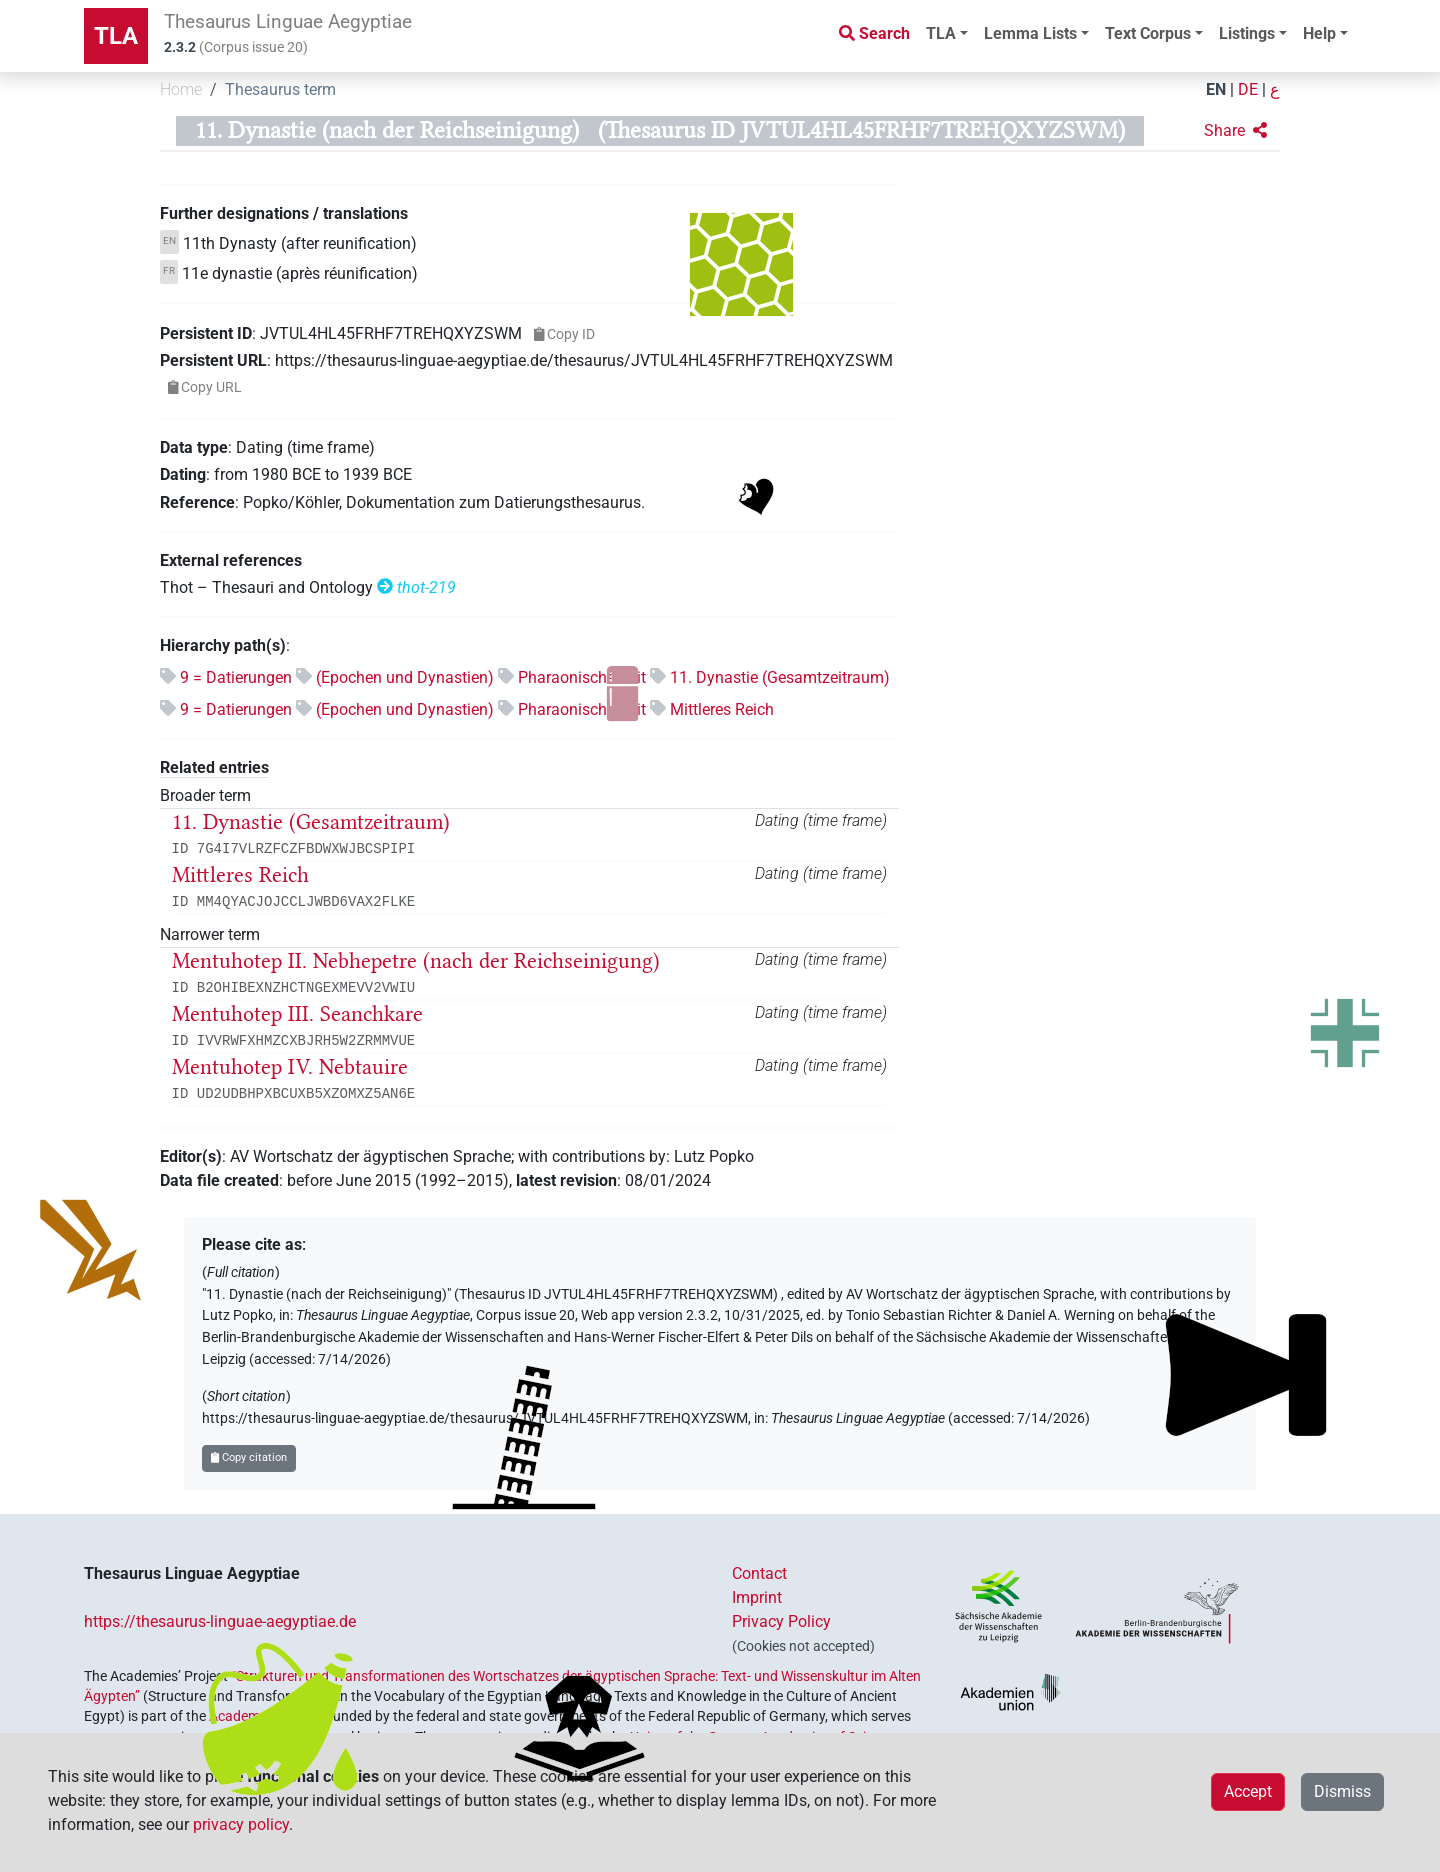 Image resolution: width=1440 pixels, height=1872 pixels. Describe the element at coordinates (280, 1719) in the screenshot. I see `equip or use waterskin item` at that location.